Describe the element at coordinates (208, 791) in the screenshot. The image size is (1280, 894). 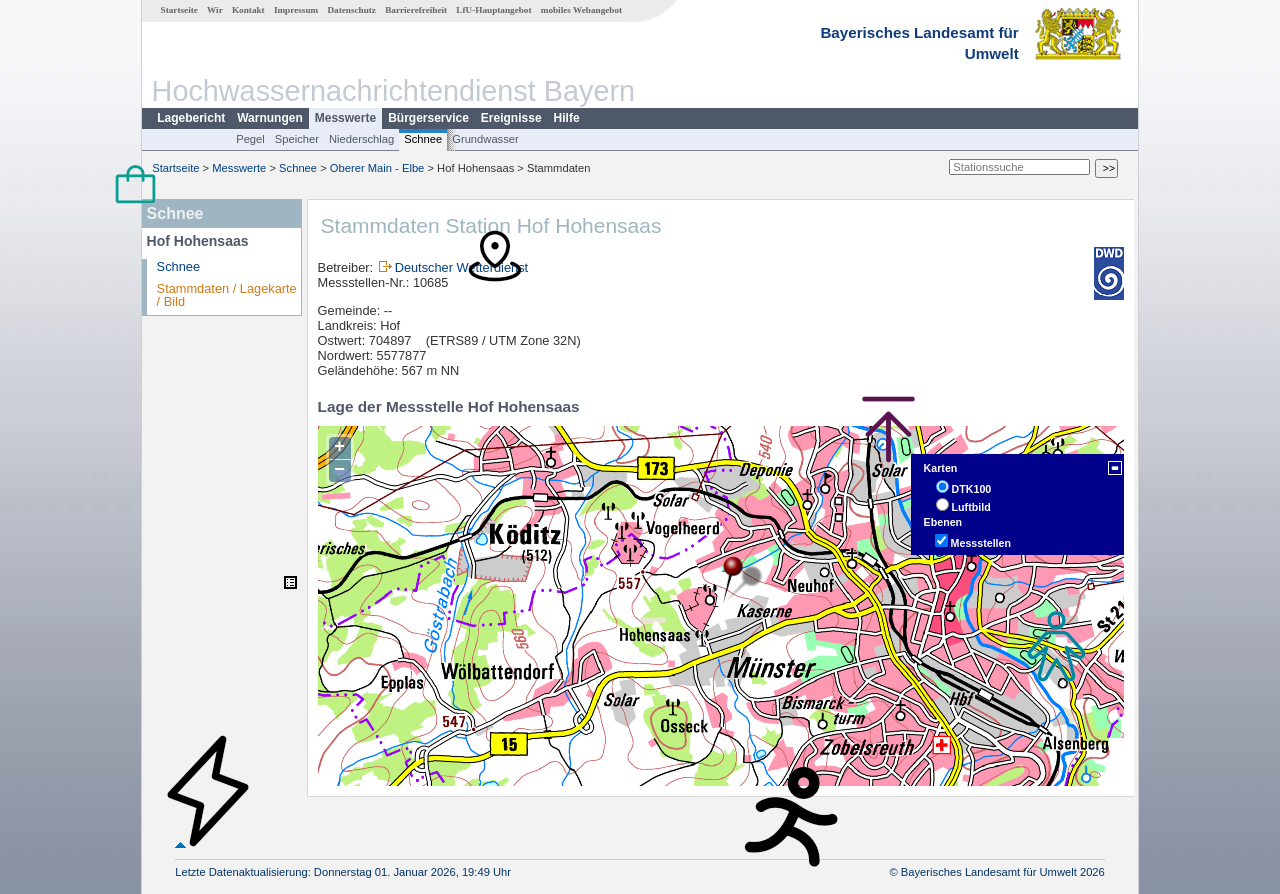
I see `indicates fast or instant action` at that location.